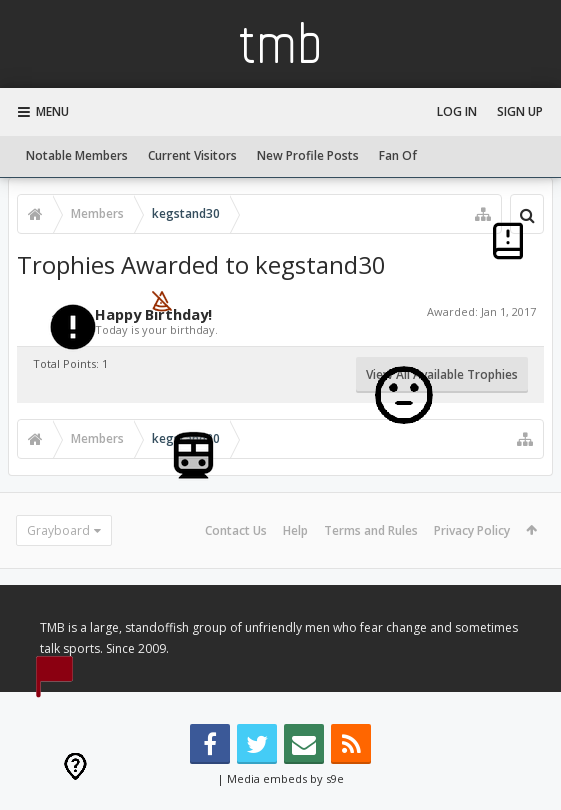 The height and width of the screenshot is (810, 561). I want to click on flag an item for review or attention, so click(54, 674).